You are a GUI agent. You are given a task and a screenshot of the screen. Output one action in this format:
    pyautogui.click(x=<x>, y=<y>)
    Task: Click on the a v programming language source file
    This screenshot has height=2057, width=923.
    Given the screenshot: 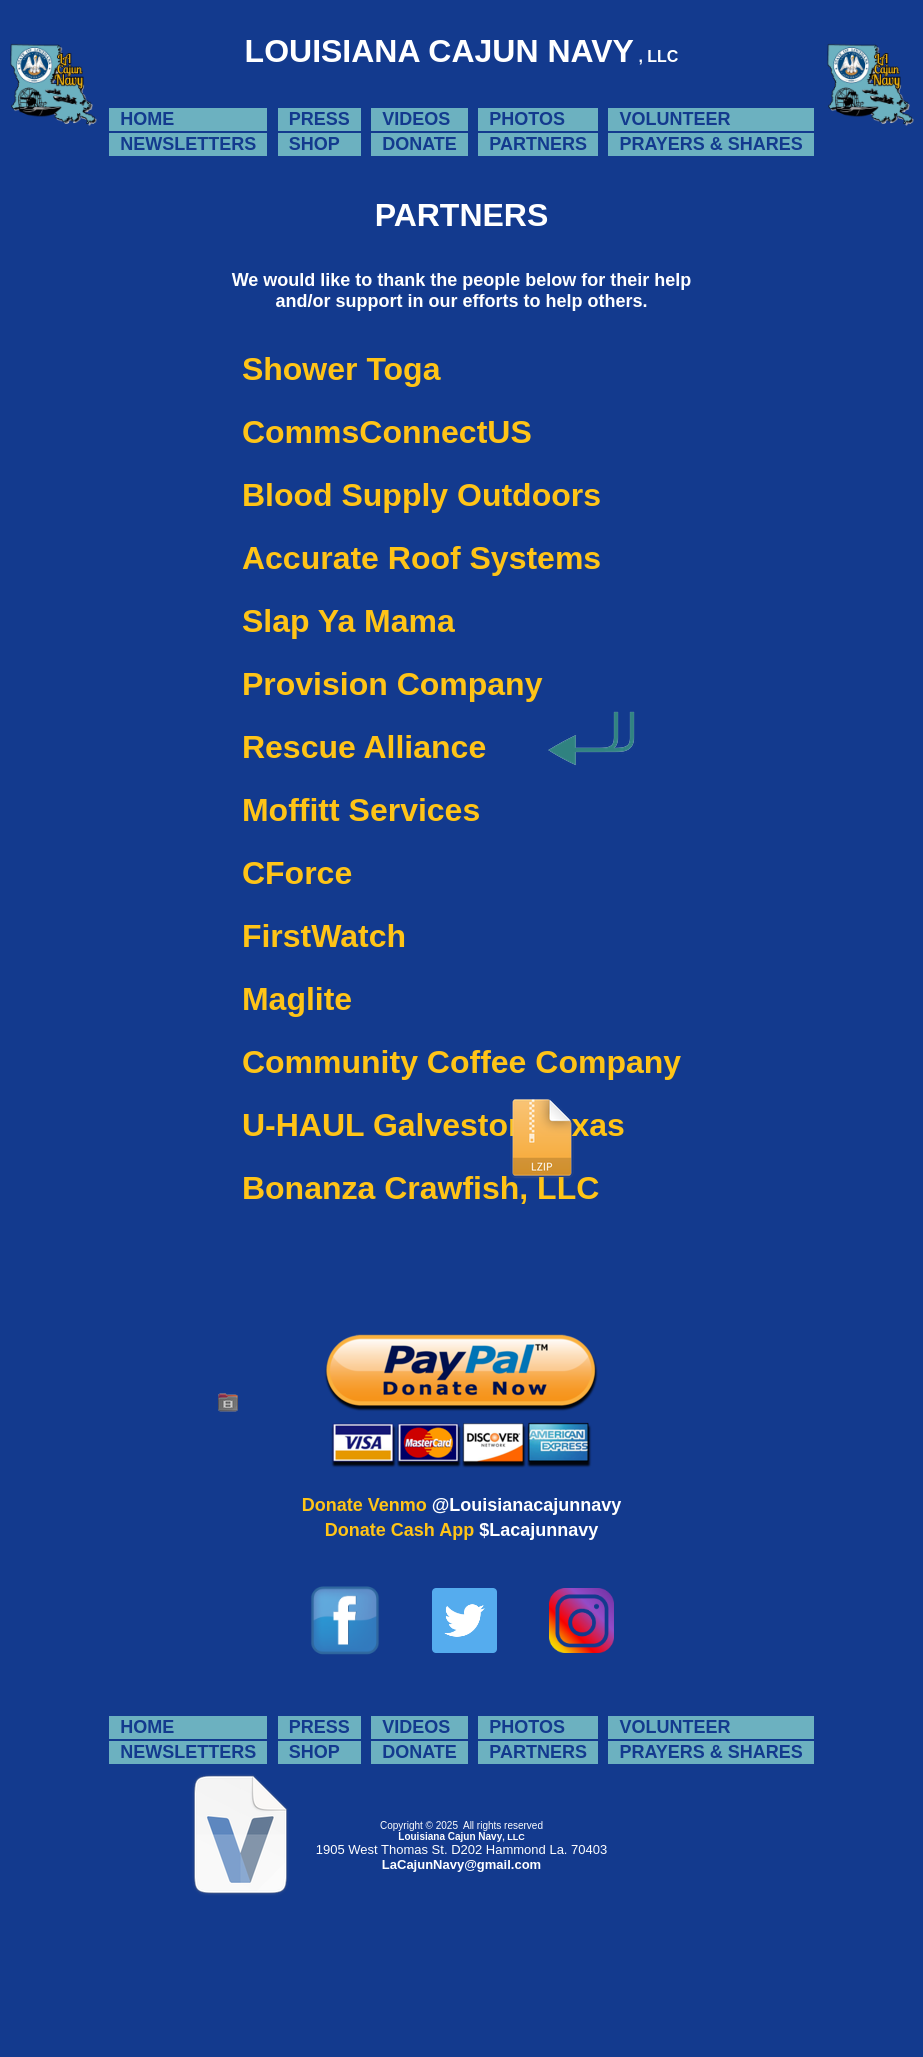 What is the action you would take?
    pyautogui.click(x=240, y=1834)
    